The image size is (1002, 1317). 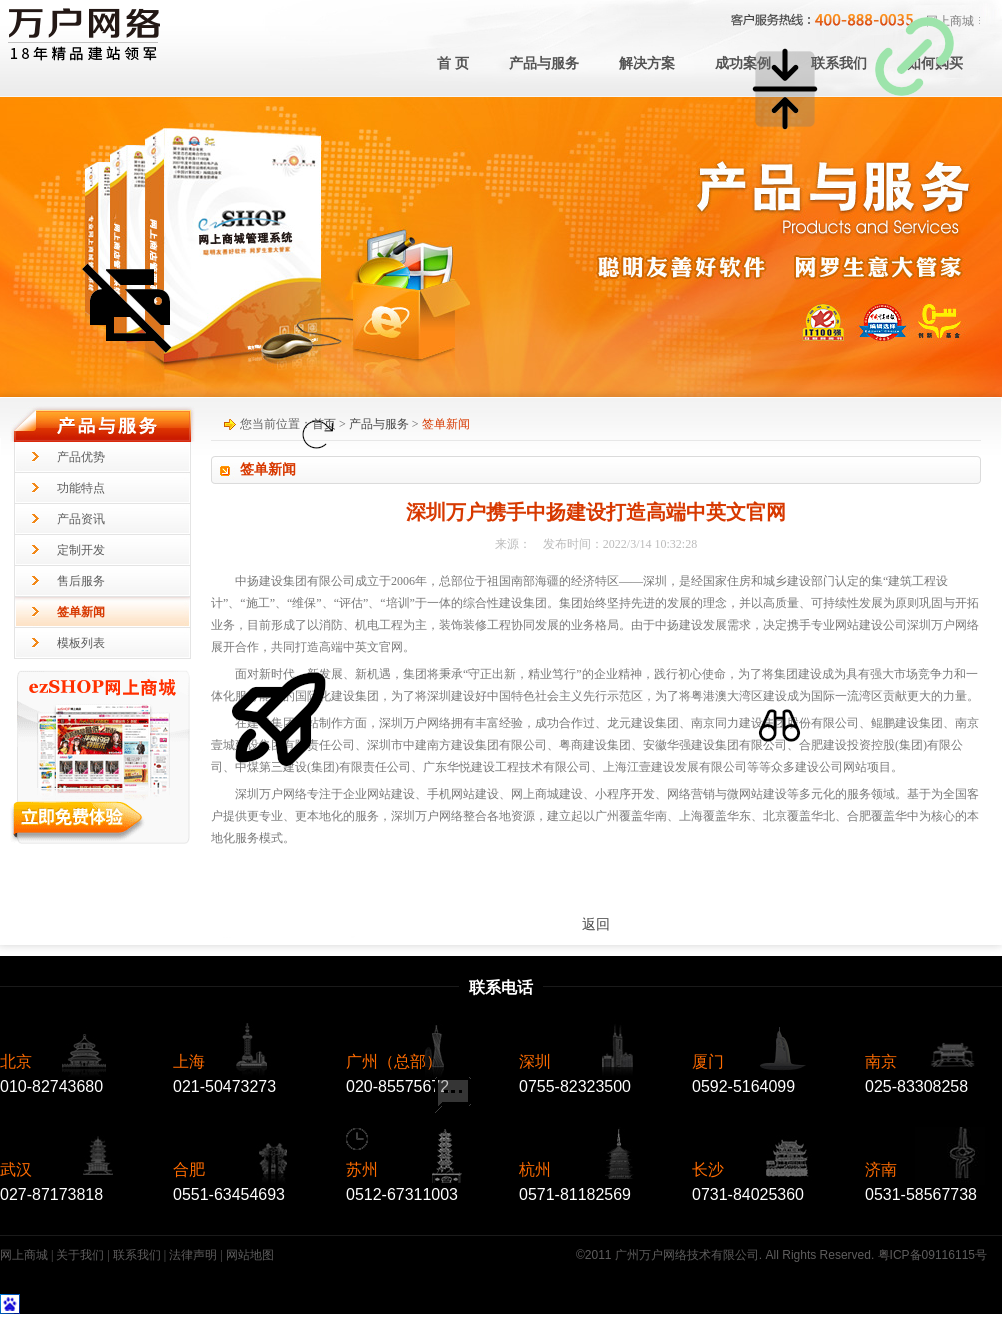 I want to click on launch or deploy a project, so click(x=280, y=717).